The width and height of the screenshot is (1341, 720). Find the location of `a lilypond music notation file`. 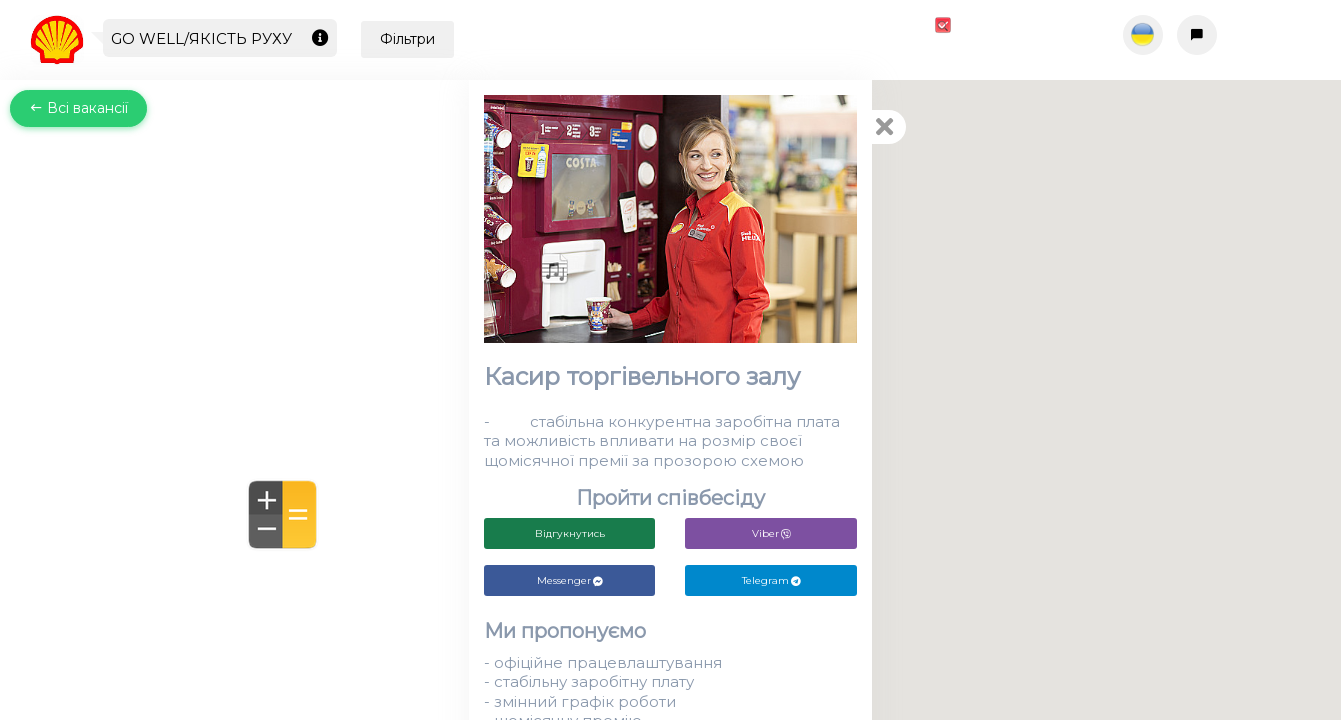

a lilypond music notation file is located at coordinates (554, 268).